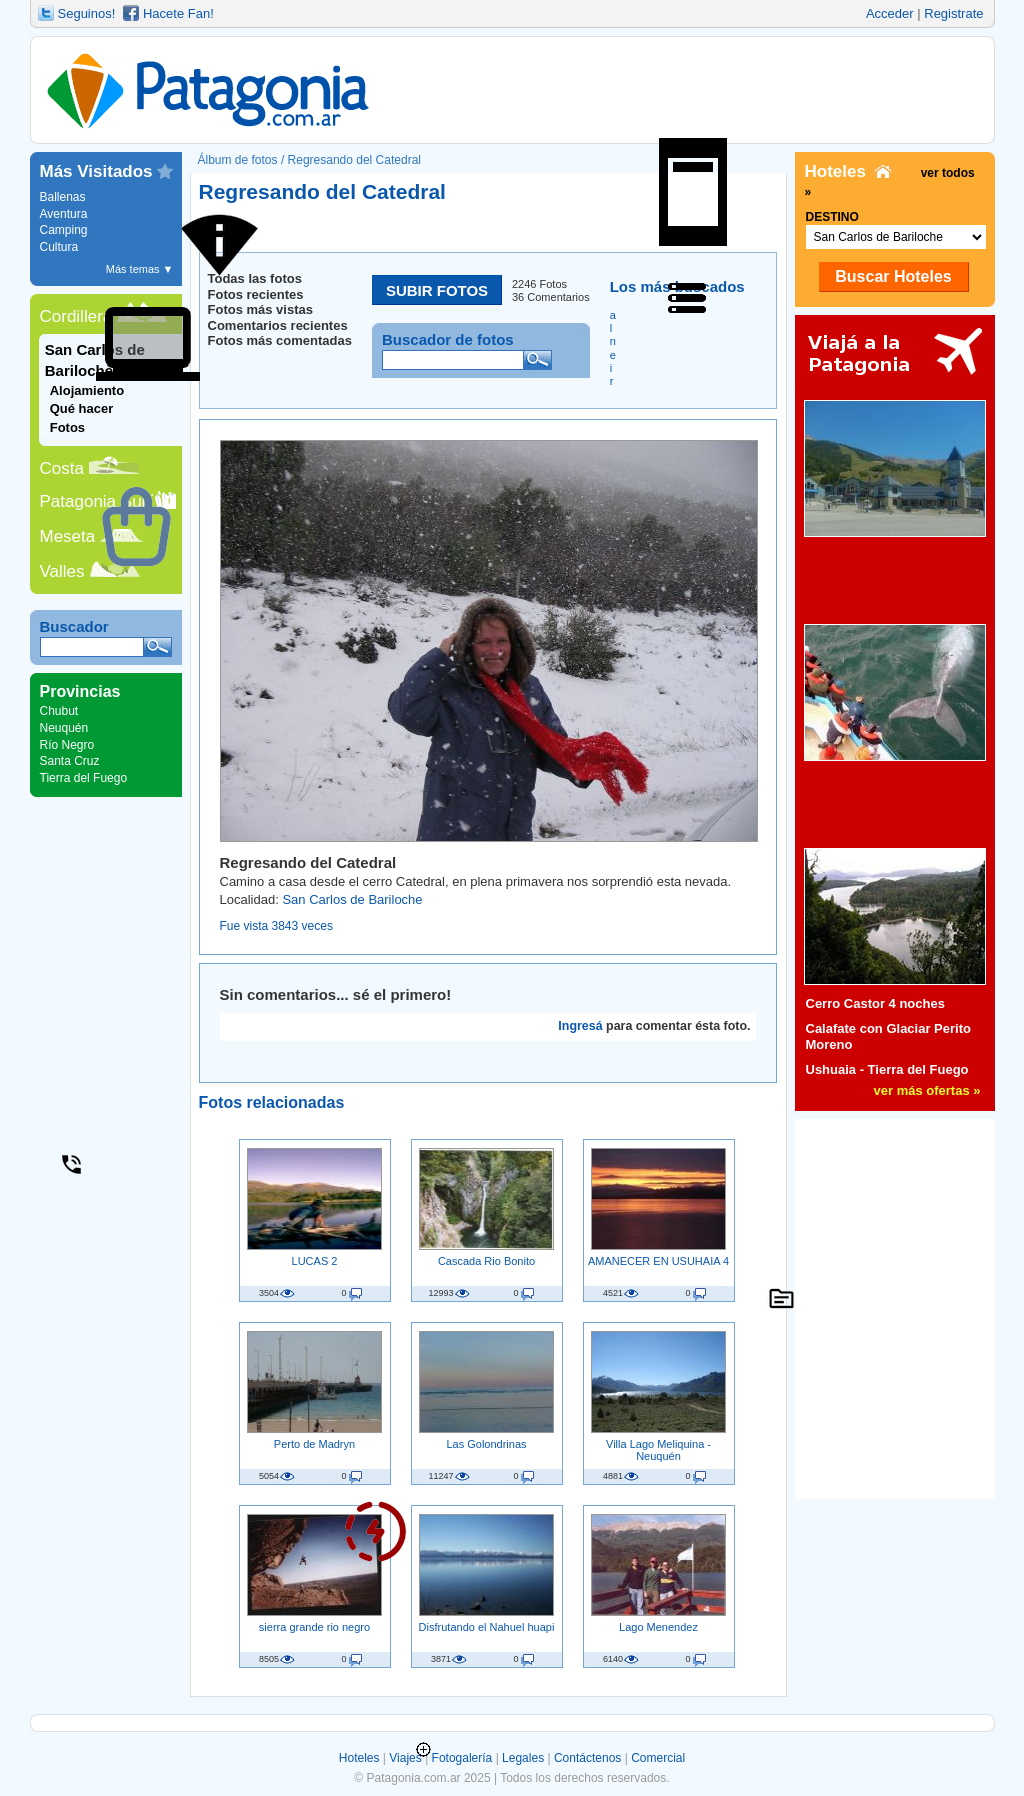 The image size is (1024, 1796). What do you see at coordinates (148, 346) in the screenshot?
I see `access windows laptop or PC settings` at bounding box center [148, 346].